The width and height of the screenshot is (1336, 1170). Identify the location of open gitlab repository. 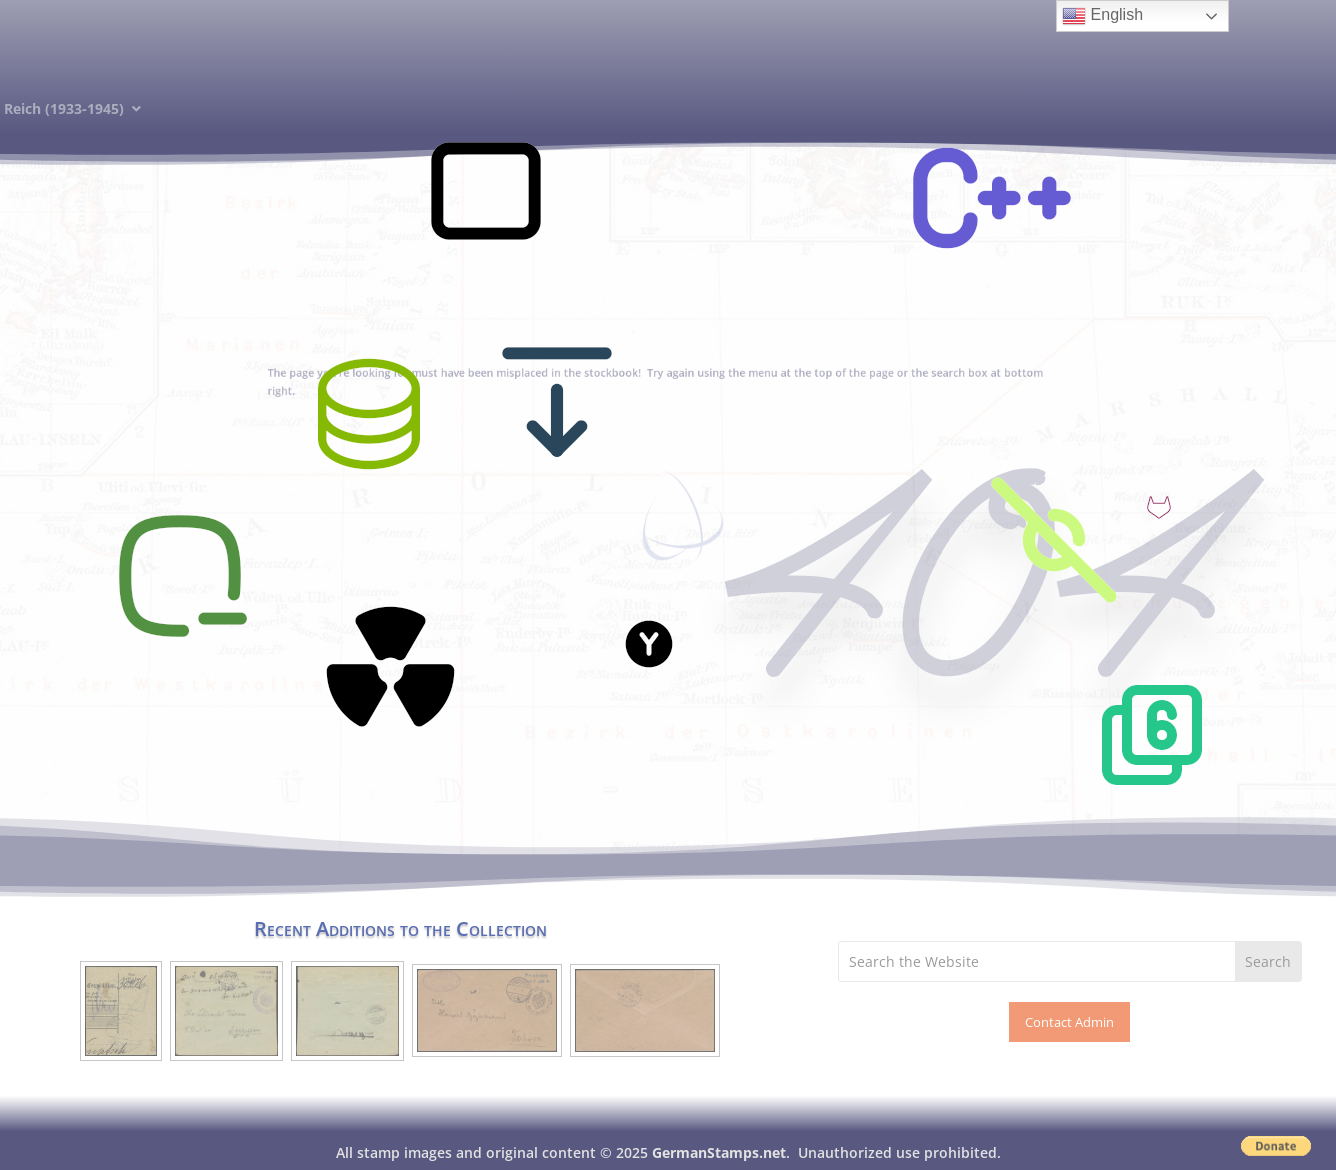
(1159, 507).